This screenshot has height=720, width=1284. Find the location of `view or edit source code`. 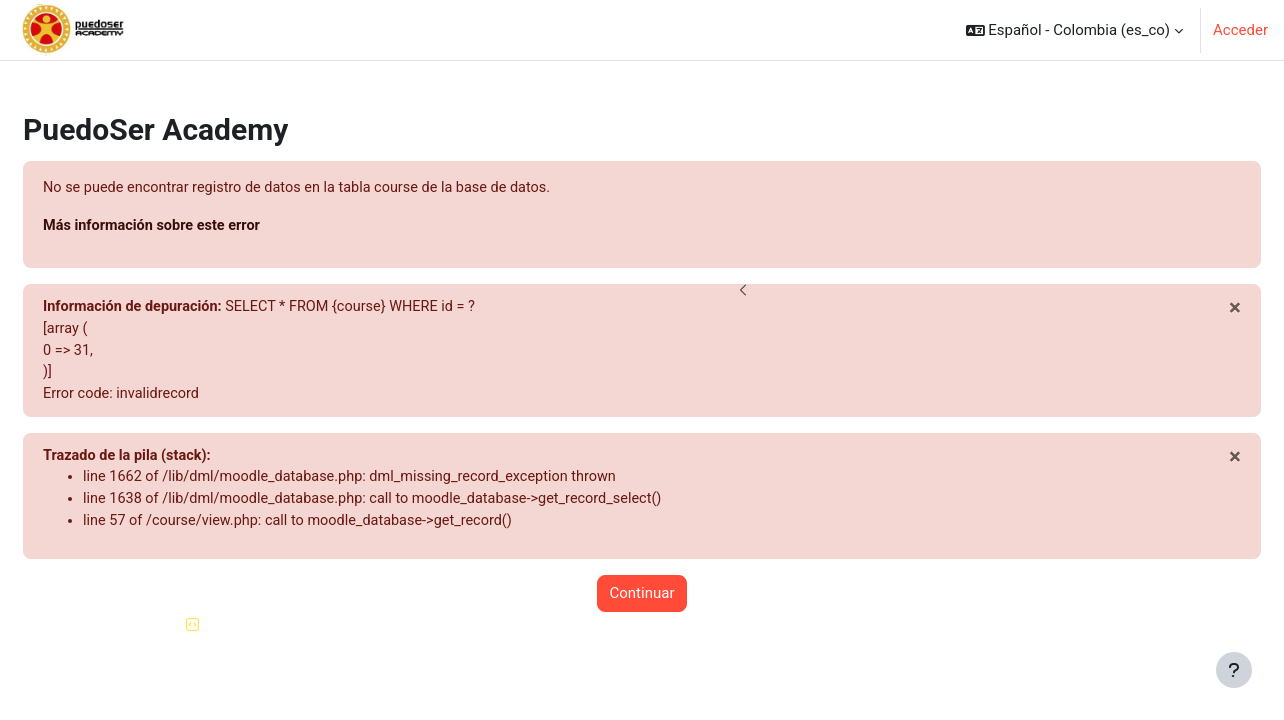

view or edit source code is located at coordinates (192, 624).